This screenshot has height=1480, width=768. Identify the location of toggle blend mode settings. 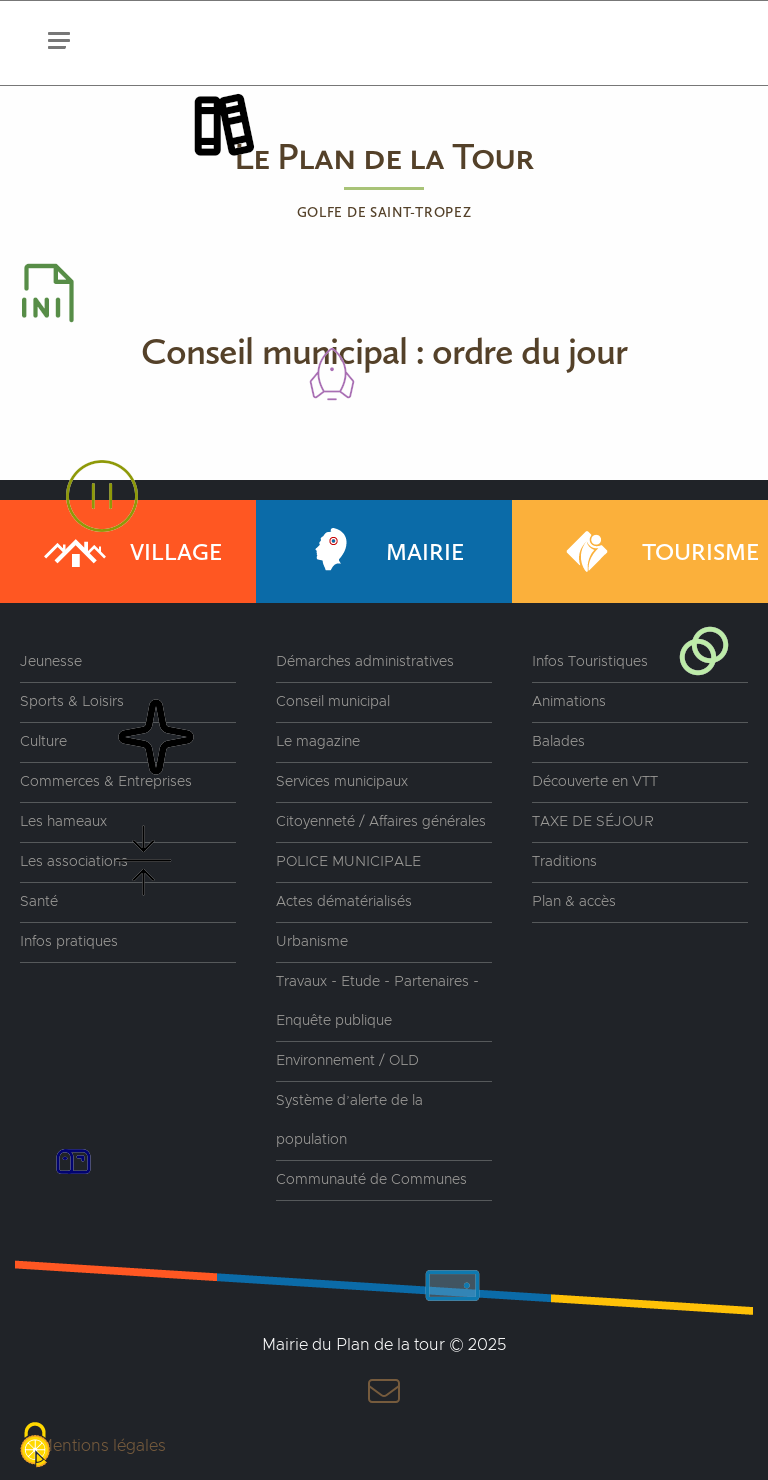
(704, 651).